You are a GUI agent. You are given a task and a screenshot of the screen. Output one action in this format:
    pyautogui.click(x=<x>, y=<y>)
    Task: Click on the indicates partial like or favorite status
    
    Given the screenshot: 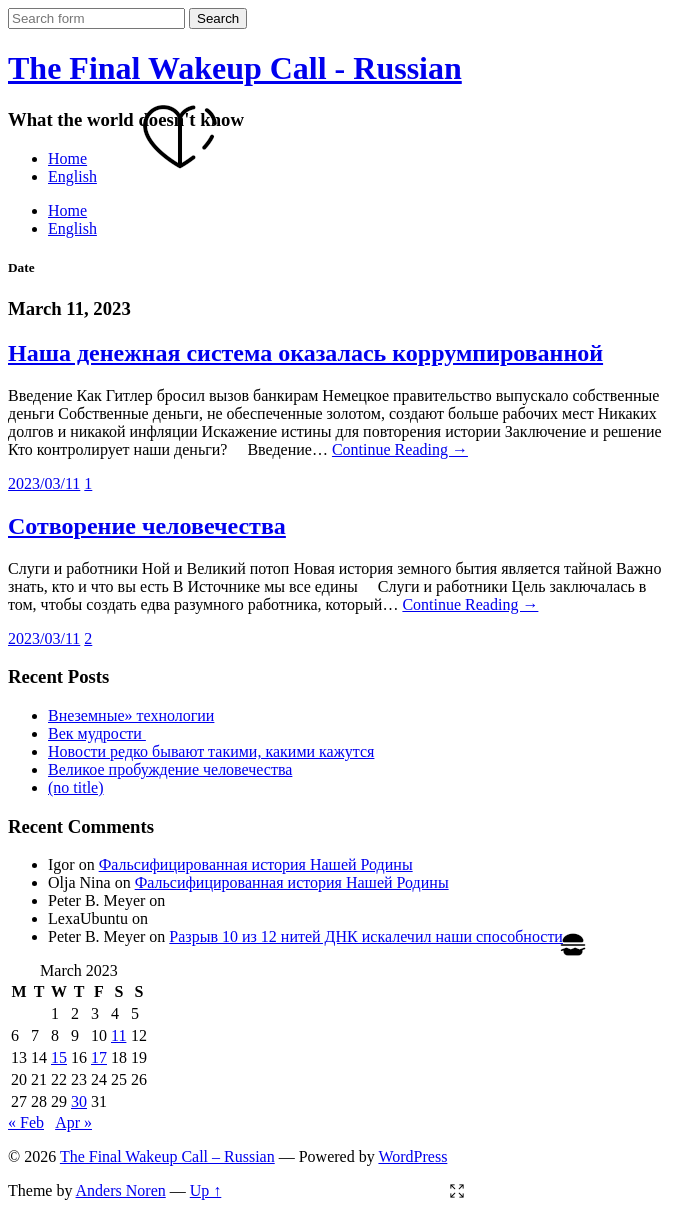 What is the action you would take?
    pyautogui.click(x=180, y=134)
    